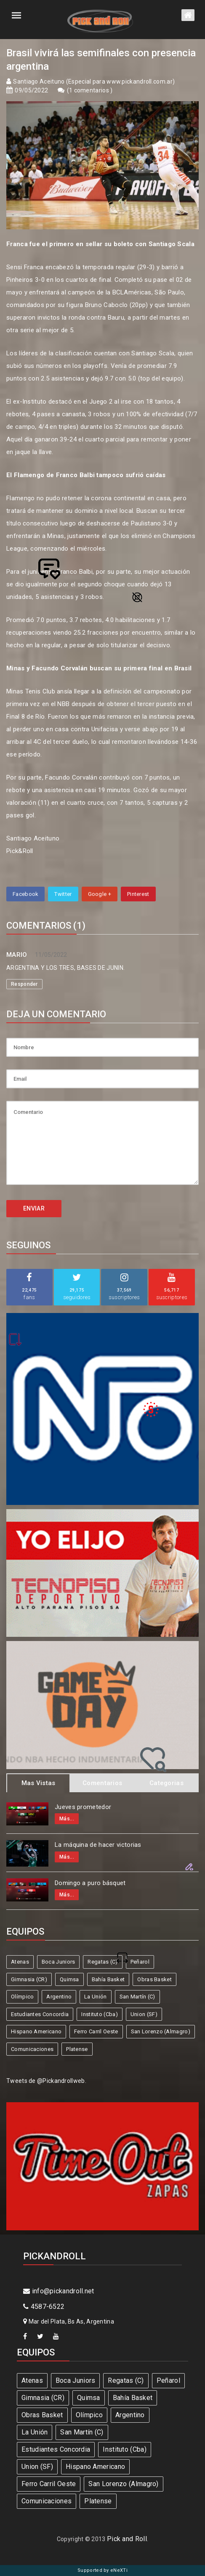 This screenshot has width=205, height=2576. Describe the element at coordinates (15, 1339) in the screenshot. I see `auto-fit content to bottom boundary` at that location.